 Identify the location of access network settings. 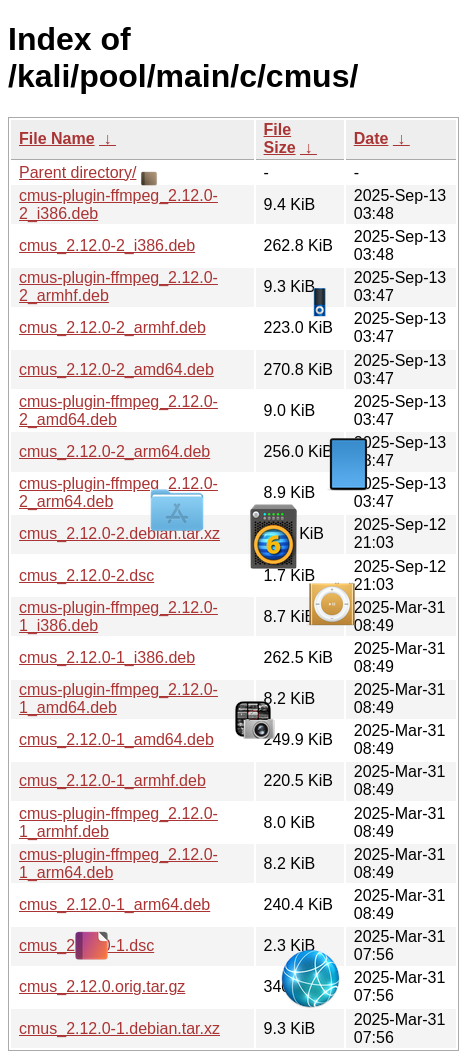
(310, 978).